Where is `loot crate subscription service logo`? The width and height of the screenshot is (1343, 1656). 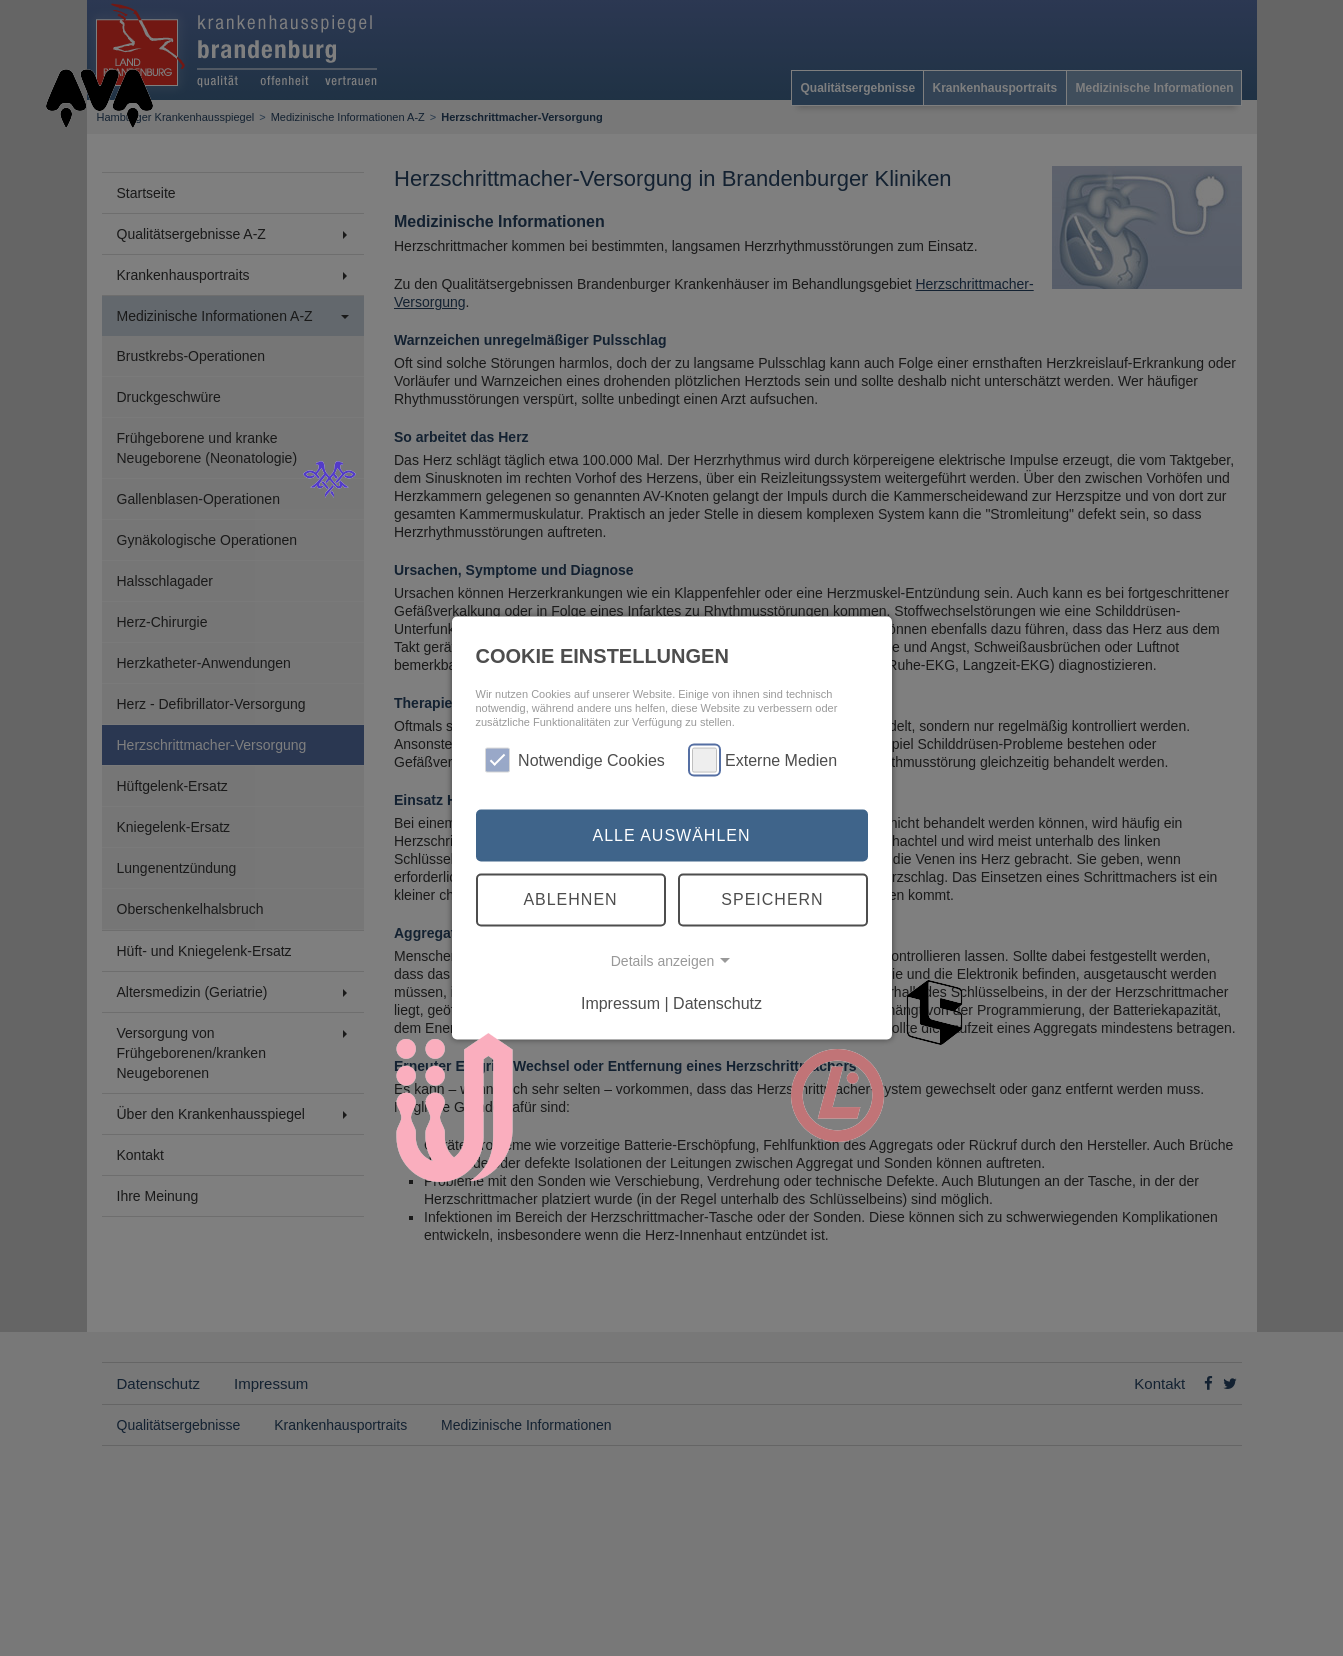
loot crate subscription service logo is located at coordinates (934, 1012).